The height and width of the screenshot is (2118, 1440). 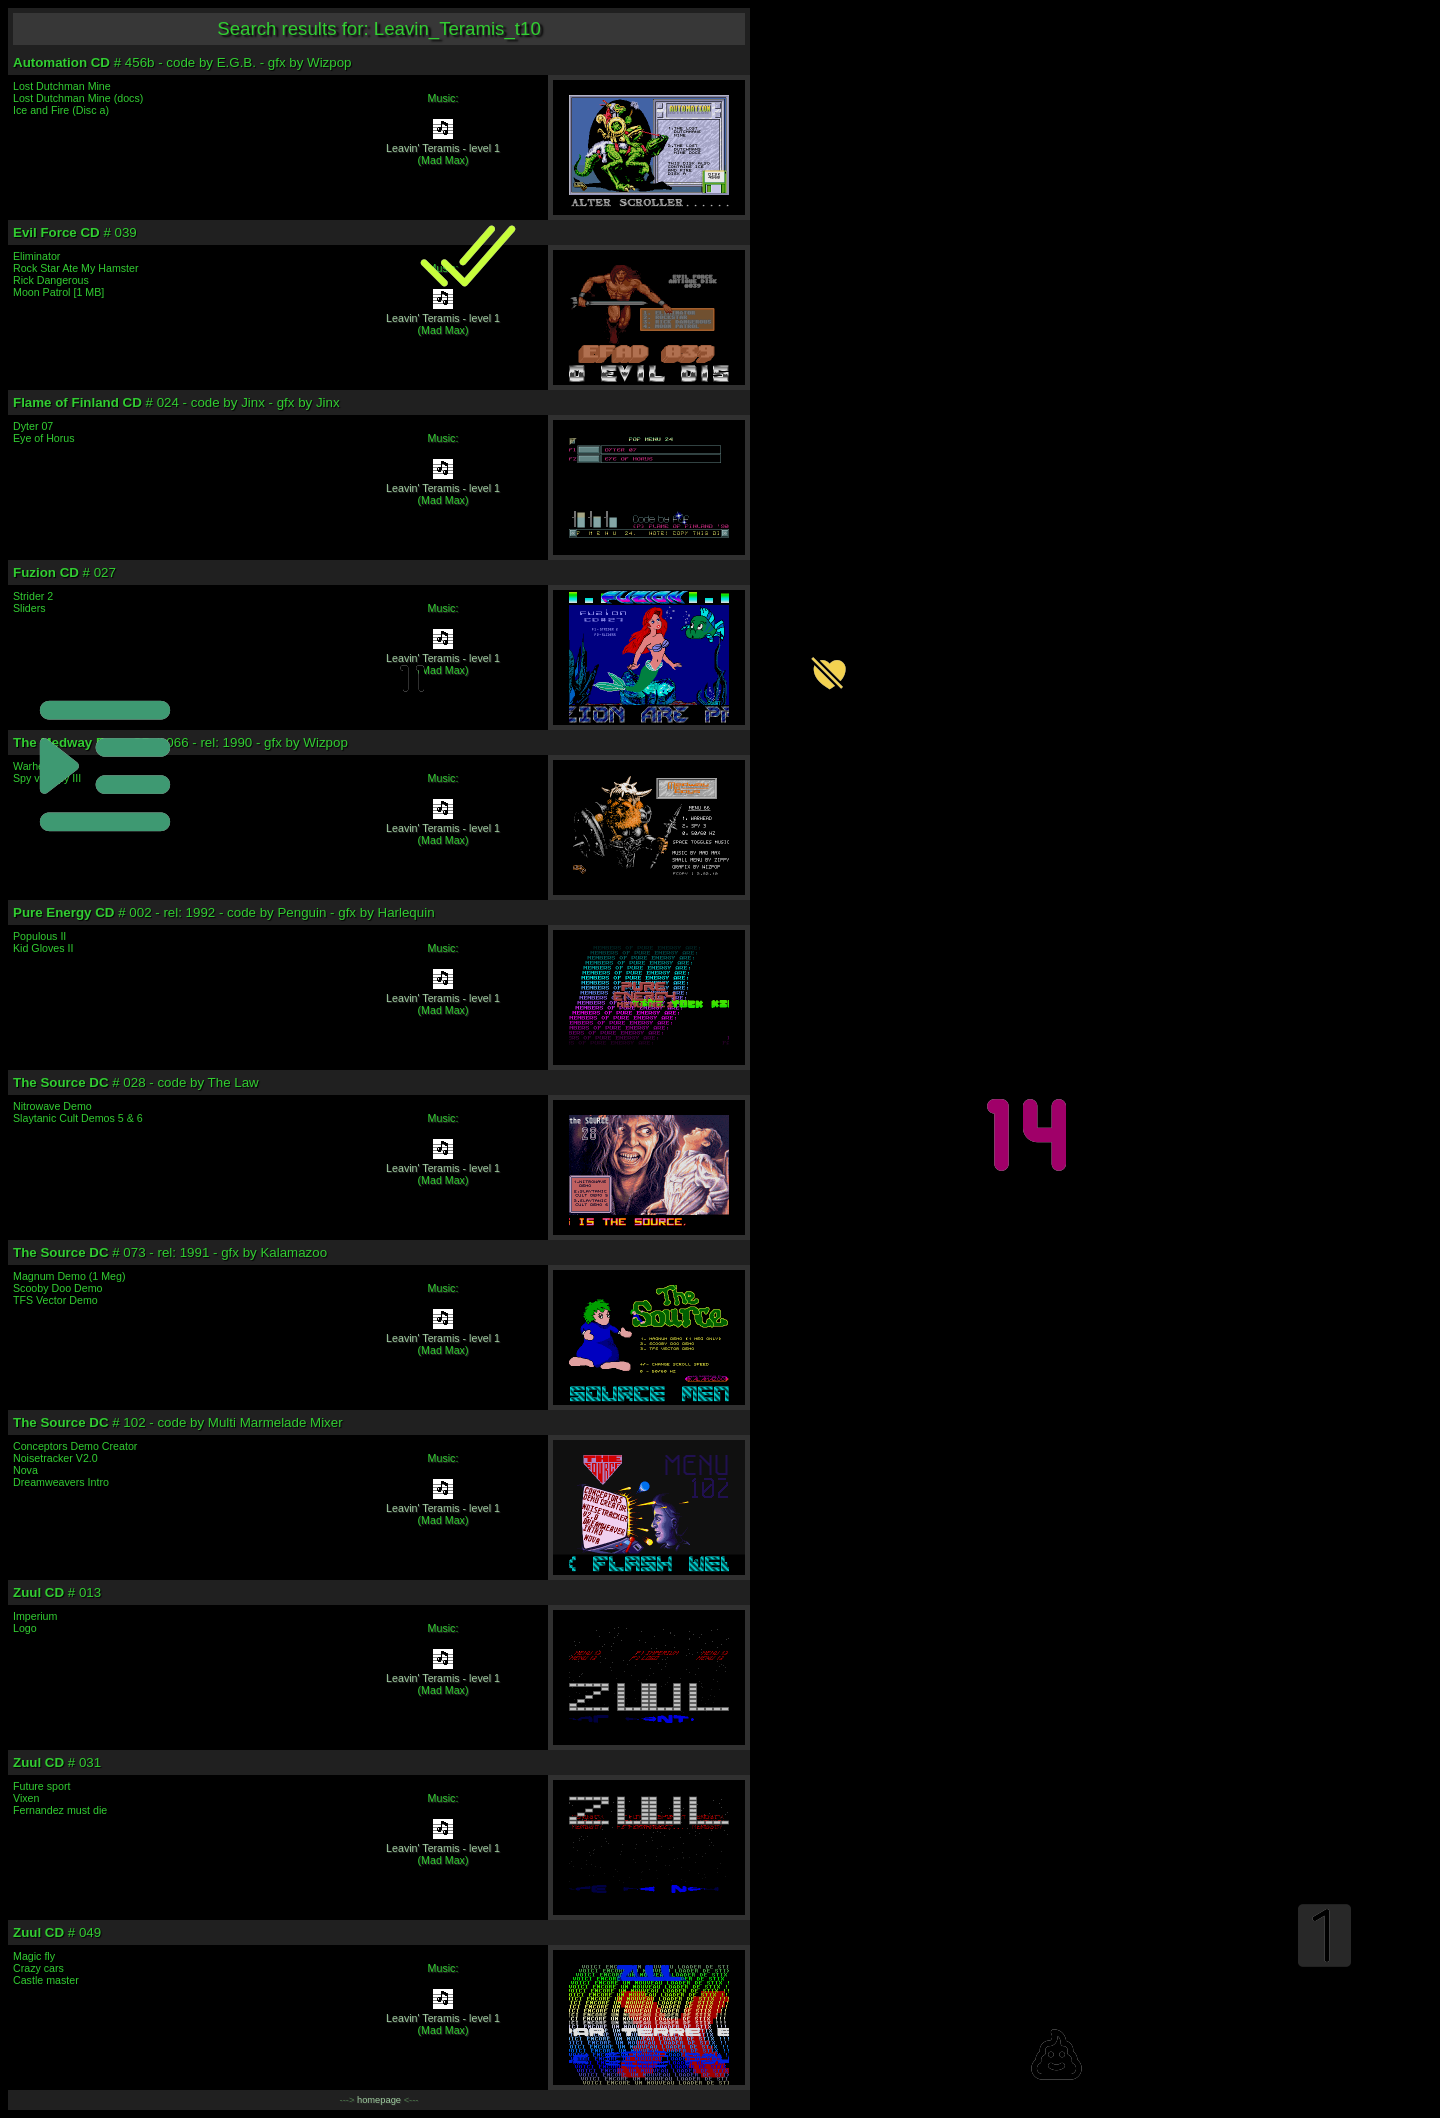 I want to click on indicates message has been read, so click(x=468, y=256).